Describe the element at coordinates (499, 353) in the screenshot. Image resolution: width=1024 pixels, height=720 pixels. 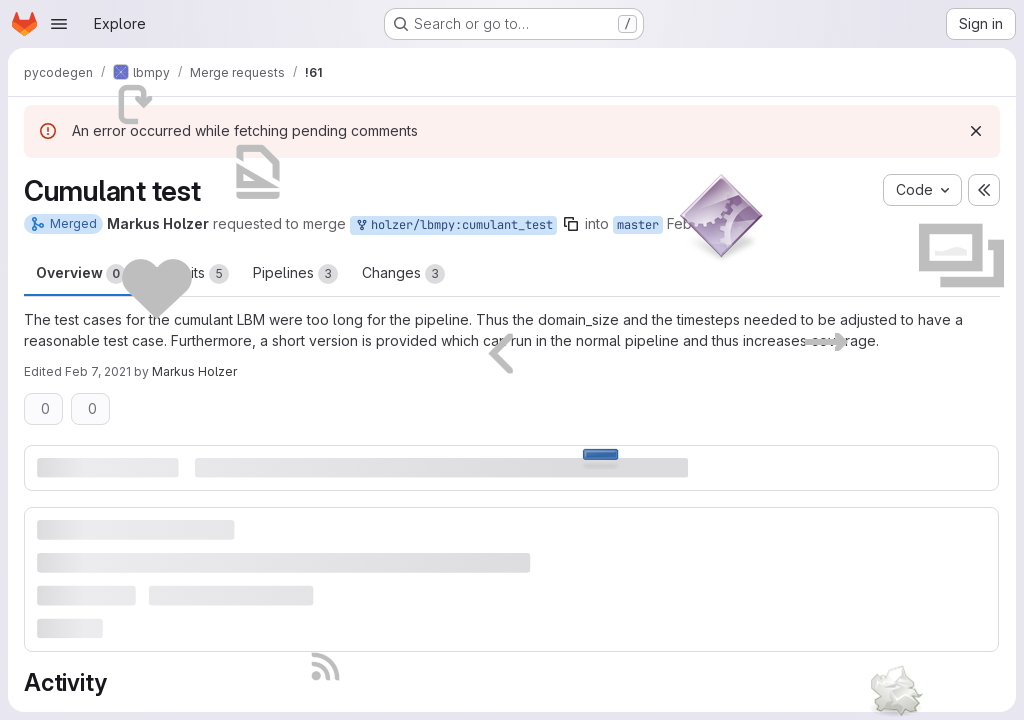
I see `go back to previous screen` at that location.